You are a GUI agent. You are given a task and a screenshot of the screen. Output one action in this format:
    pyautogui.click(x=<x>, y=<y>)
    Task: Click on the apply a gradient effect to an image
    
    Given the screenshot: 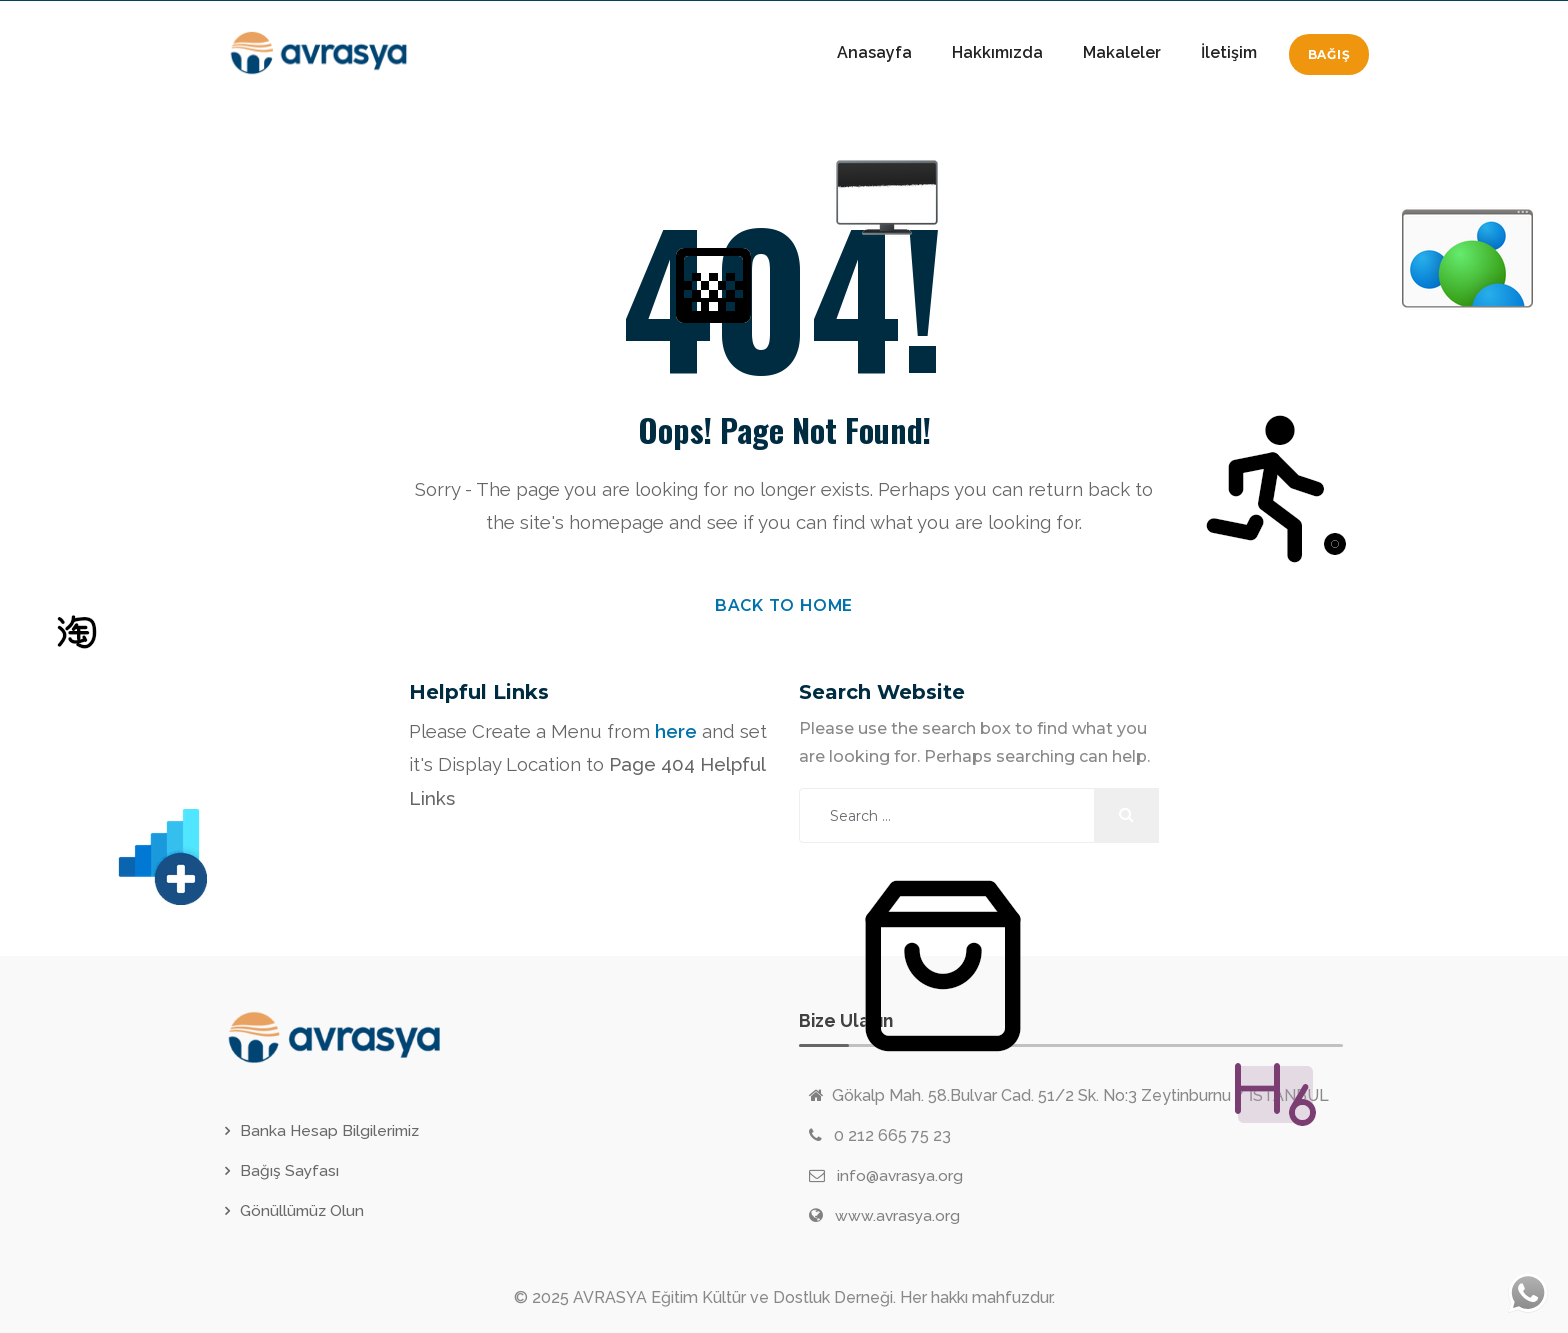 What is the action you would take?
    pyautogui.click(x=713, y=285)
    